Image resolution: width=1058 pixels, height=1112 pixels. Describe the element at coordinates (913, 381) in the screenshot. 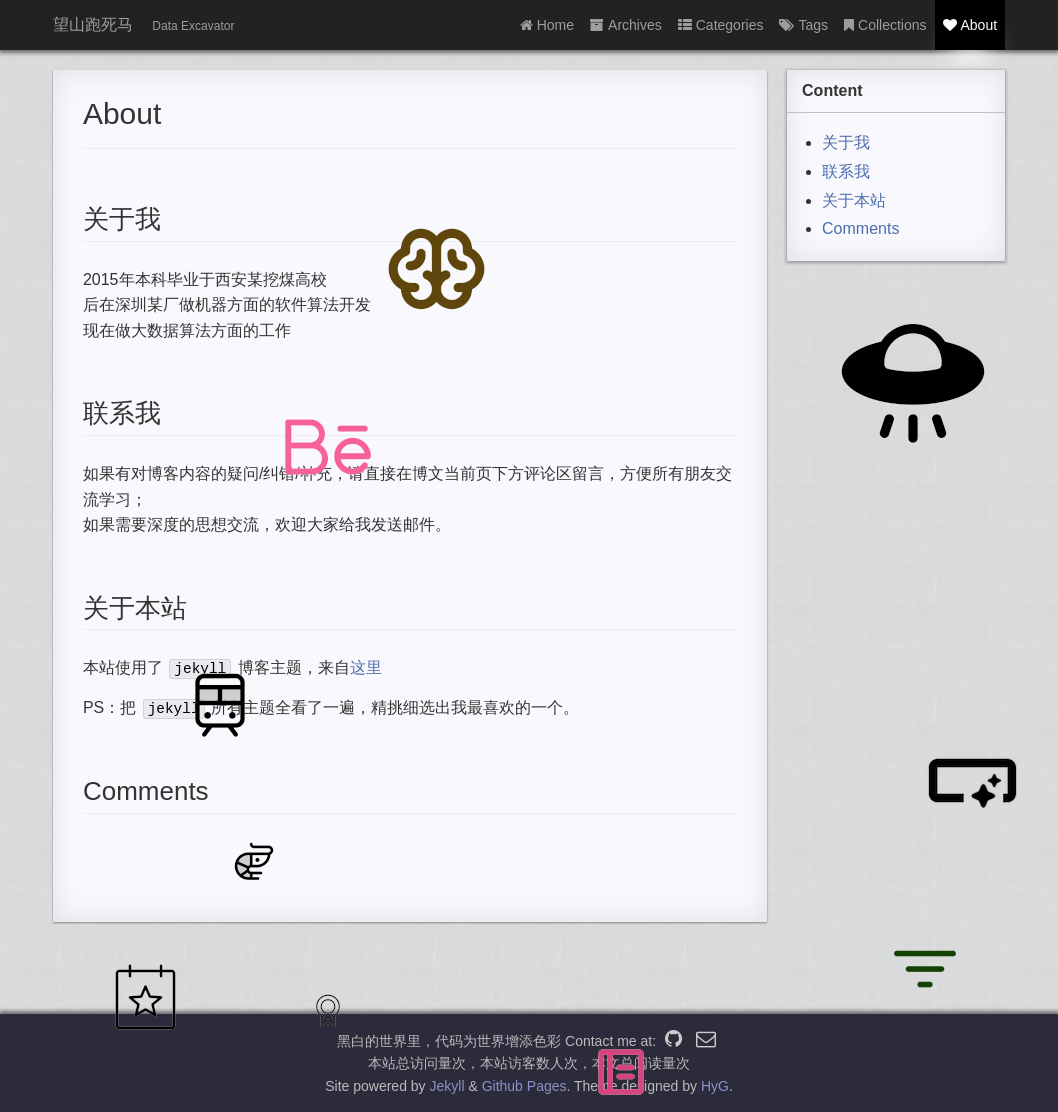

I see `access sci-fi or space-themed content` at that location.